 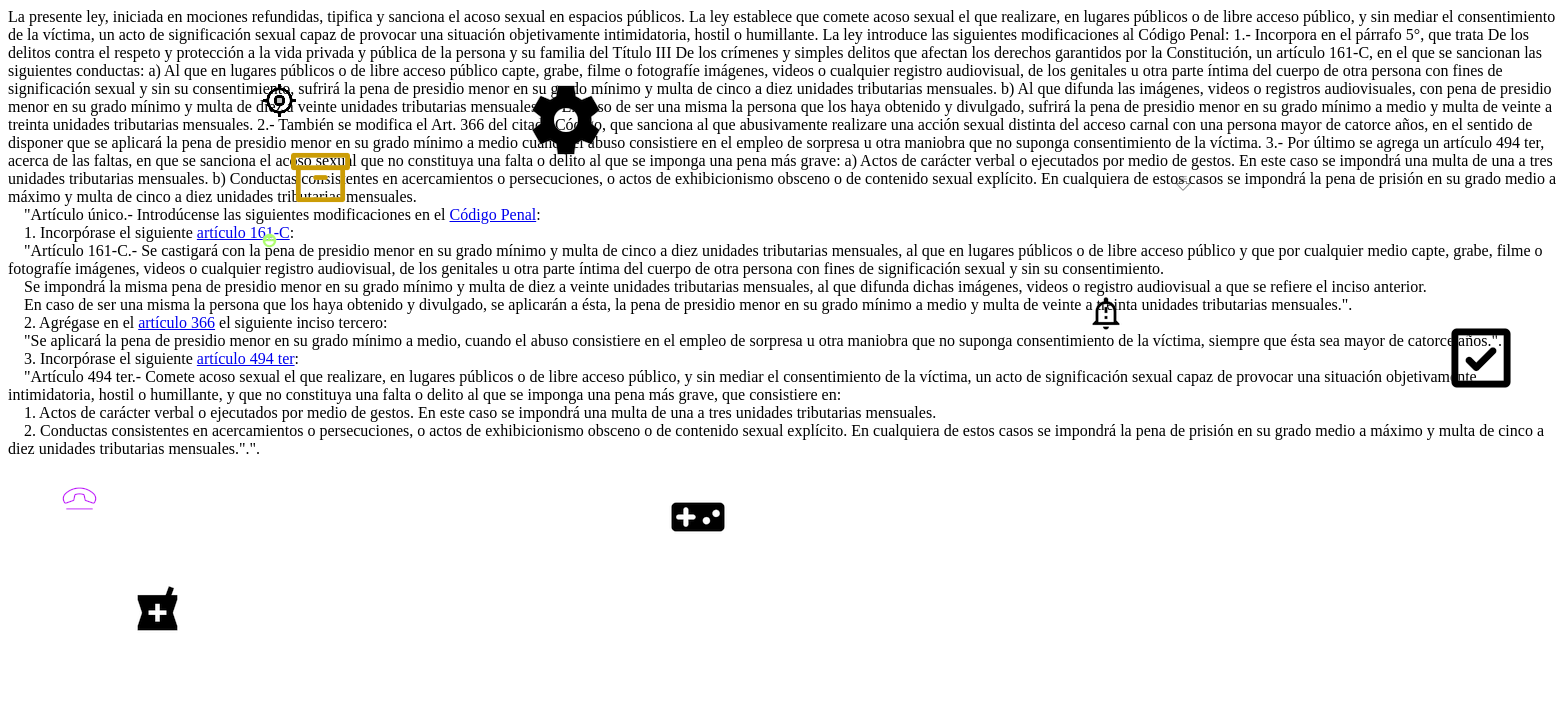 I want to click on download file or content, so click(x=1183, y=183).